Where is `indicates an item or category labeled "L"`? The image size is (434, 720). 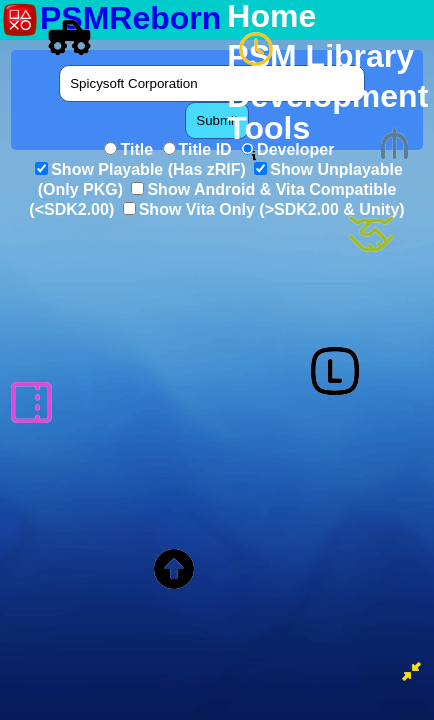 indicates an item or category labeled "L" is located at coordinates (335, 371).